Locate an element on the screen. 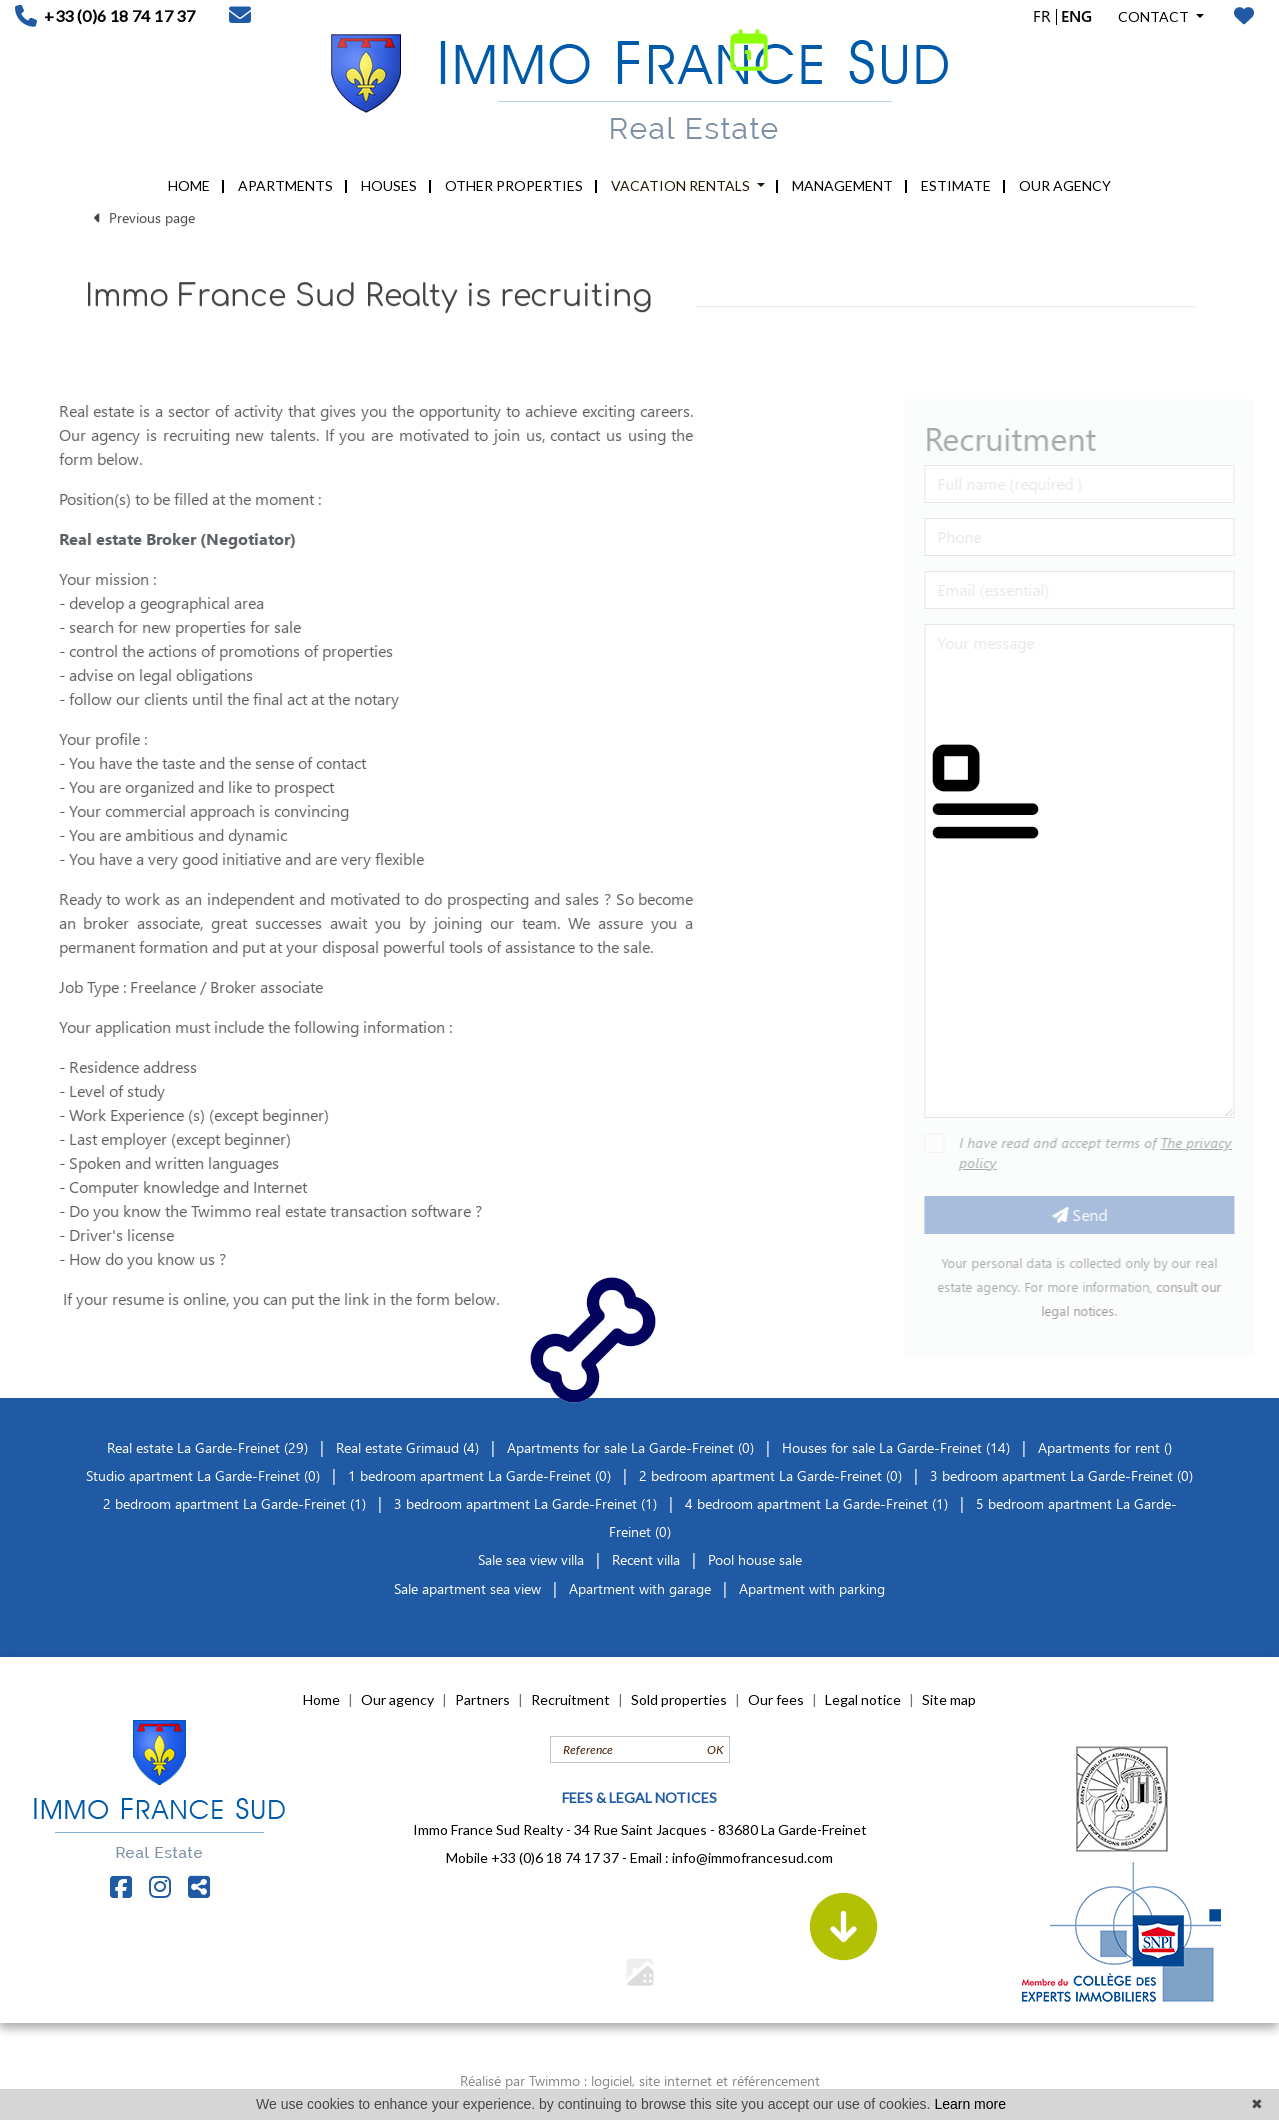 Image resolution: width=1279 pixels, height=2120 pixels. view calendar or schedule is located at coordinates (749, 50).